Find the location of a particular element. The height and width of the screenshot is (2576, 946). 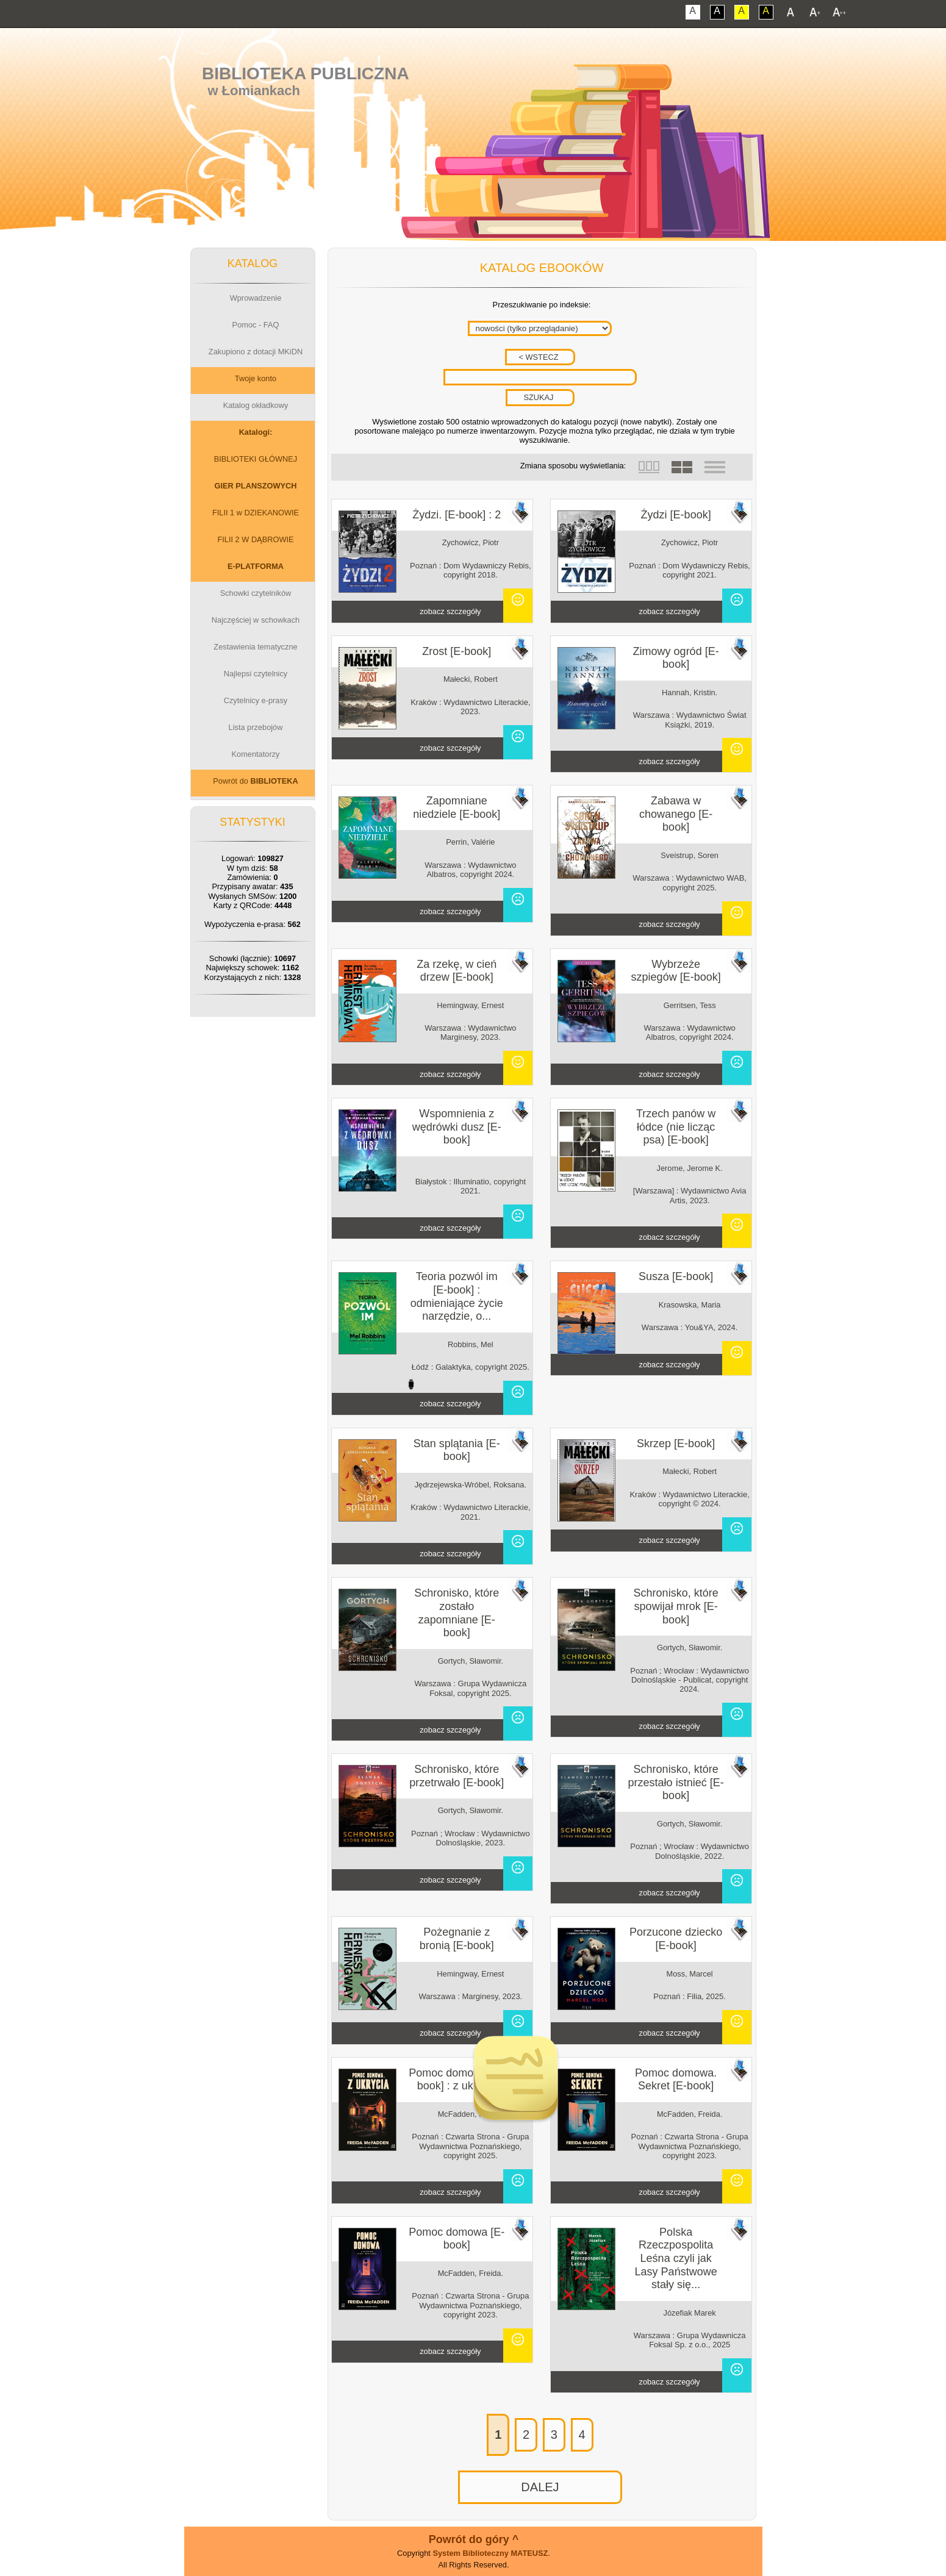

apple watch device icon is located at coordinates (411, 1384).